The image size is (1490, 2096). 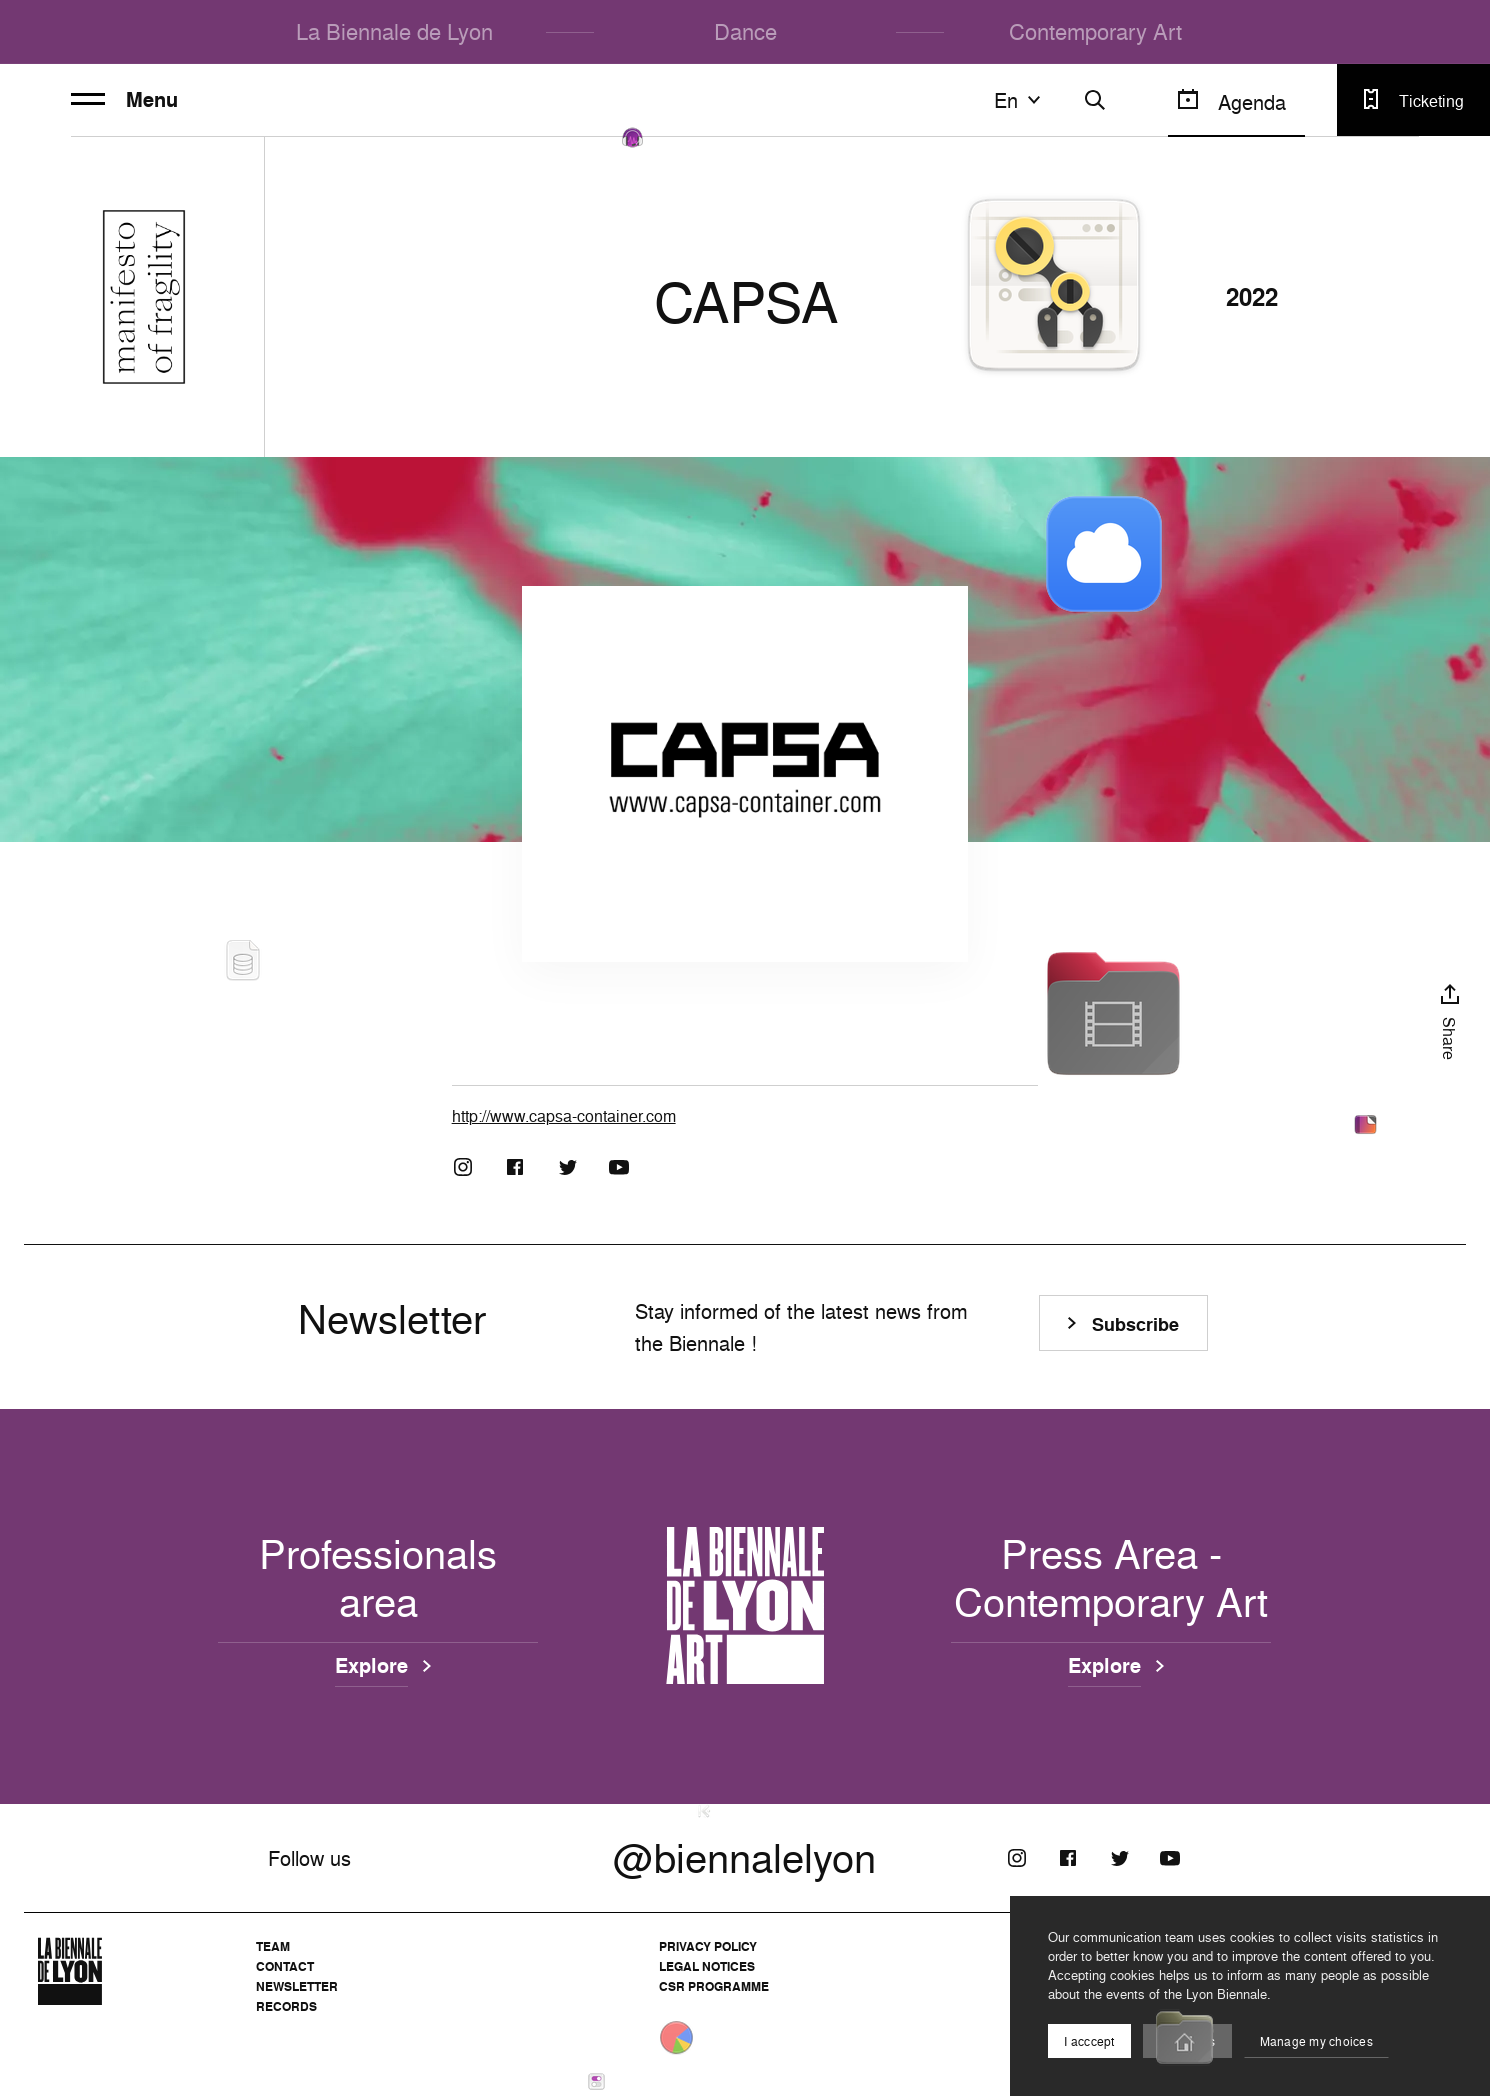 I want to click on sqlite3 database file, so click(x=243, y=960).